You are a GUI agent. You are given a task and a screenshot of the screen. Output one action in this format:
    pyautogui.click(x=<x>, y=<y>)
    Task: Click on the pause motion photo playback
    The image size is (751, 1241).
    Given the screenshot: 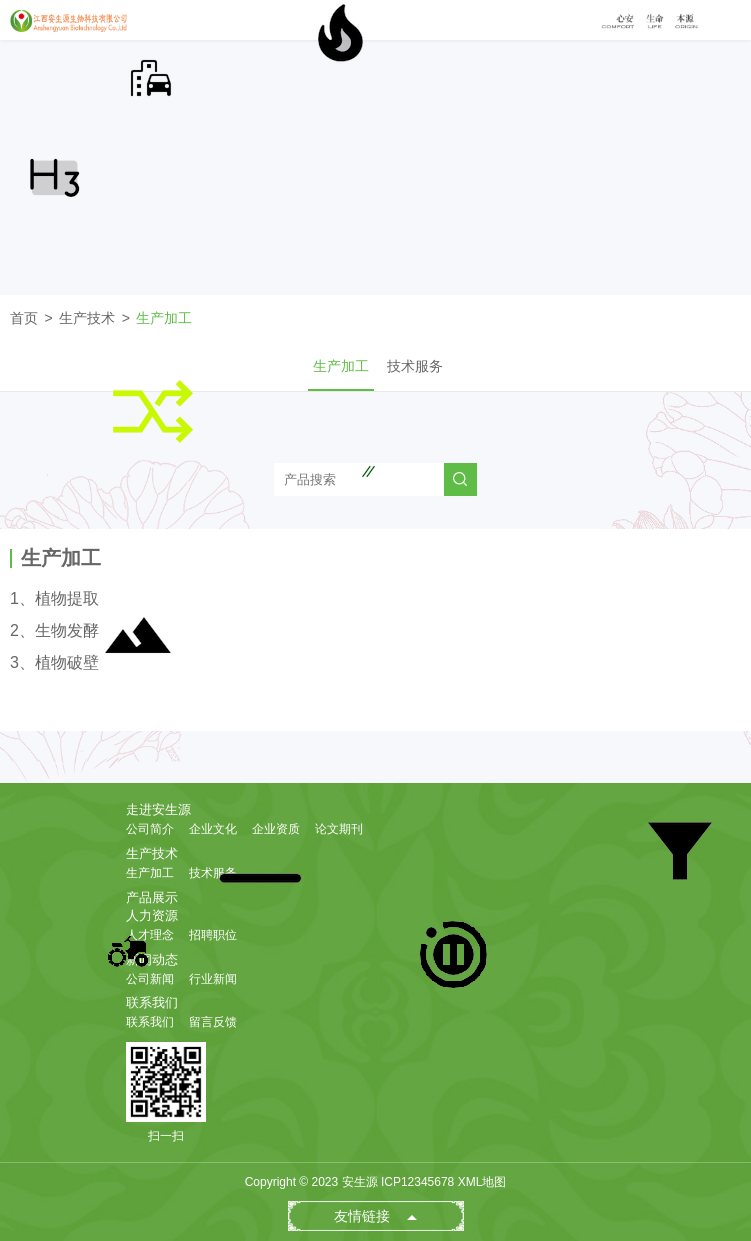 What is the action you would take?
    pyautogui.click(x=453, y=954)
    